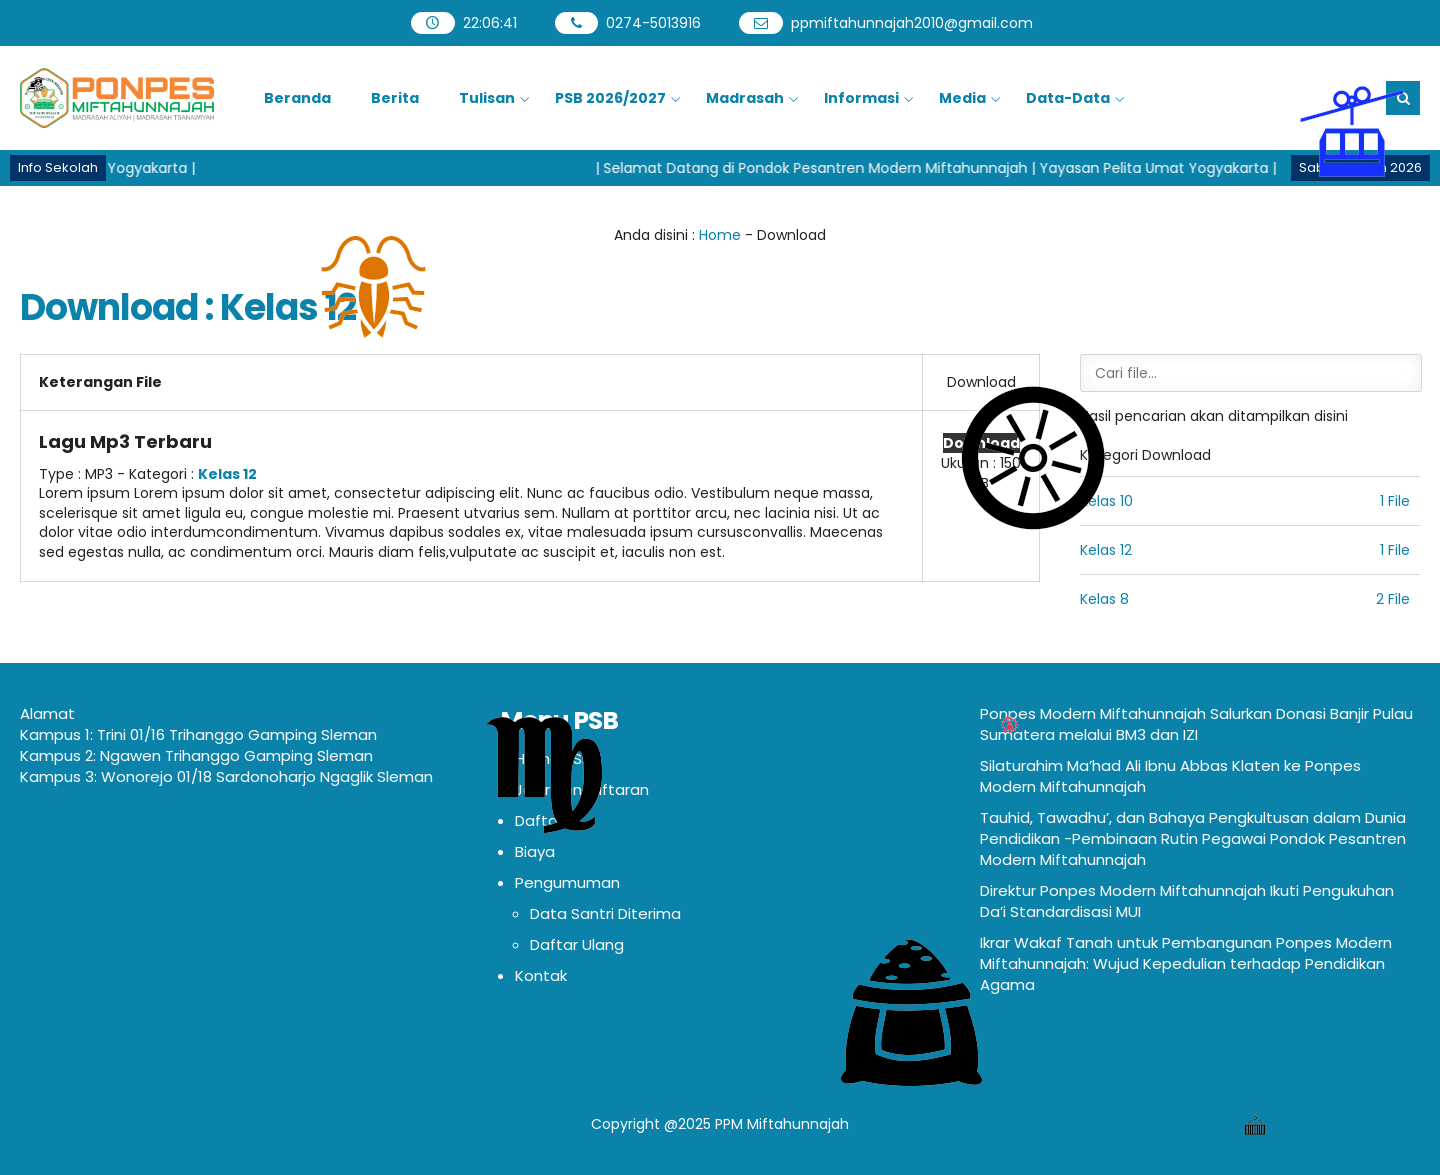  What do you see at coordinates (1033, 458) in the screenshot?
I see `select a wheel or cart component in a game` at bounding box center [1033, 458].